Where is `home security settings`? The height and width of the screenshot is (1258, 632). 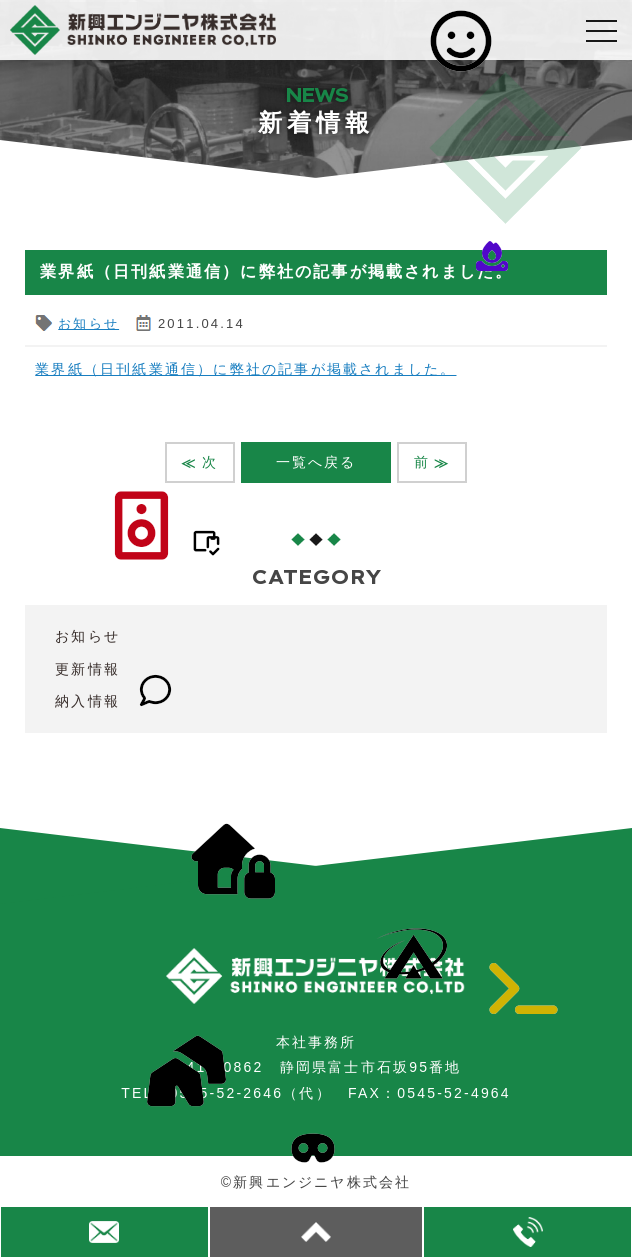
home security settings is located at coordinates (231, 859).